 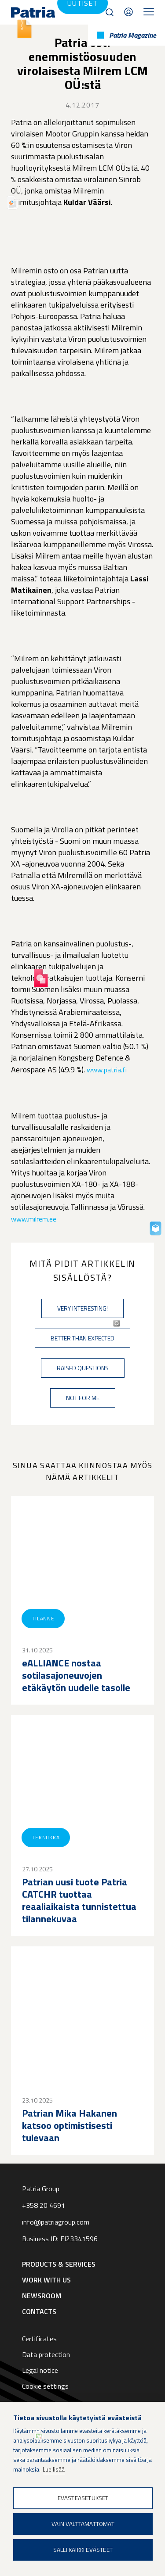 I want to click on a google drawings file, so click(x=41, y=978).